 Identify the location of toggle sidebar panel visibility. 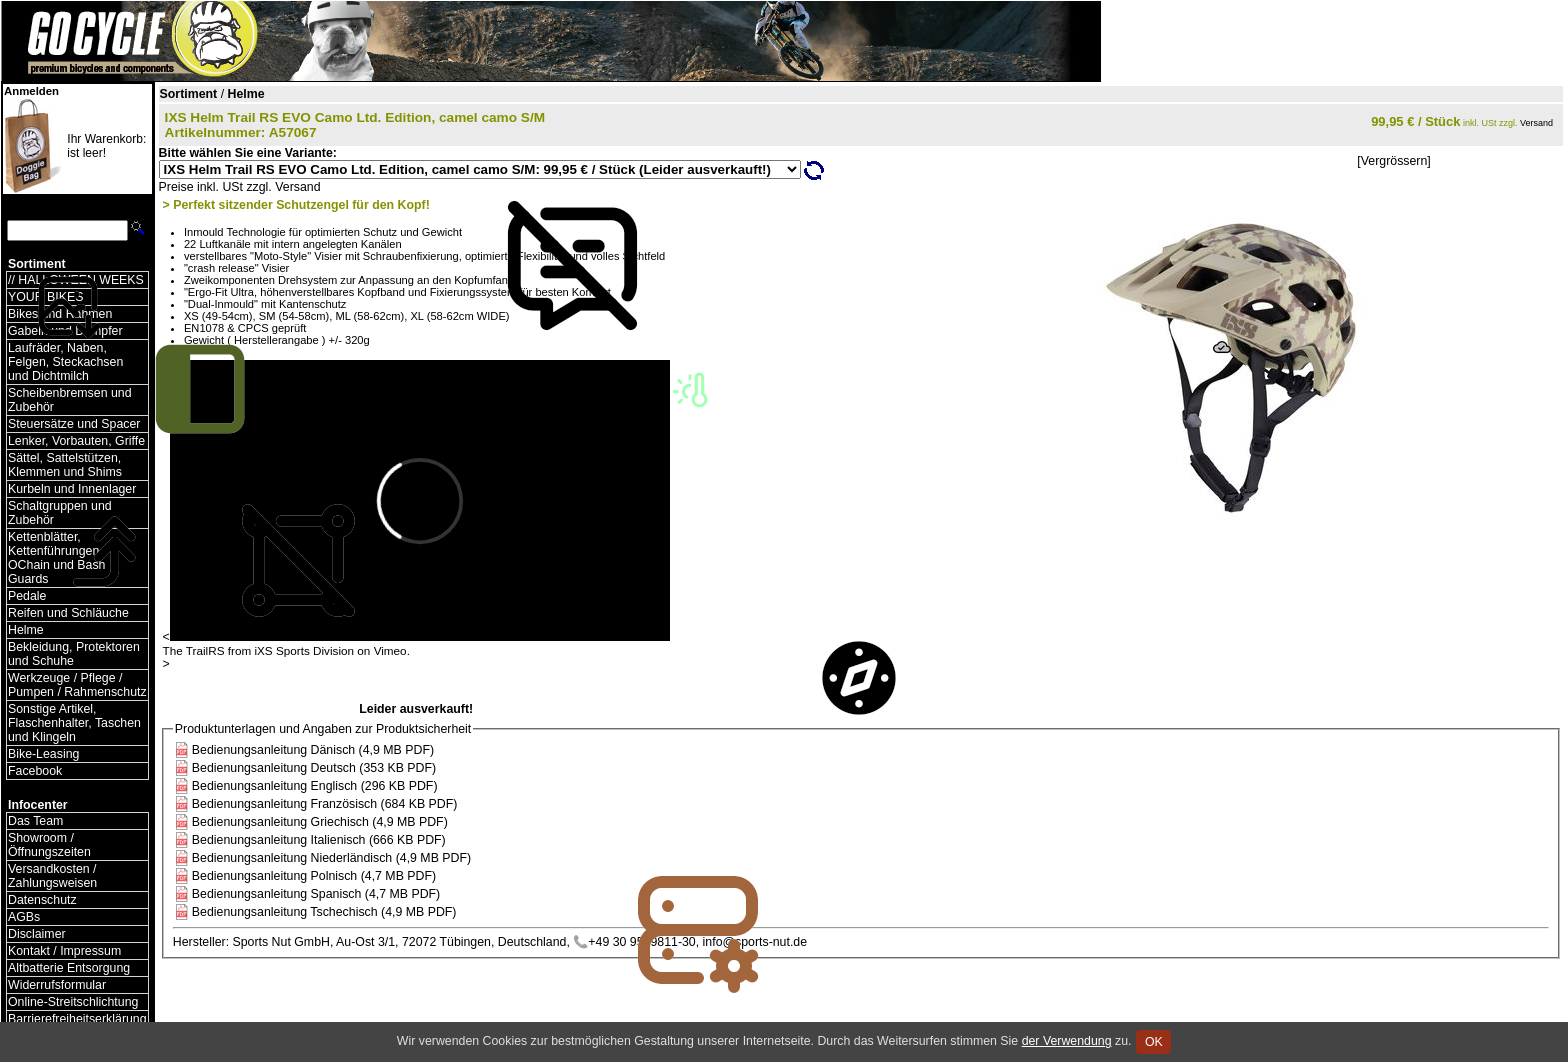
(200, 389).